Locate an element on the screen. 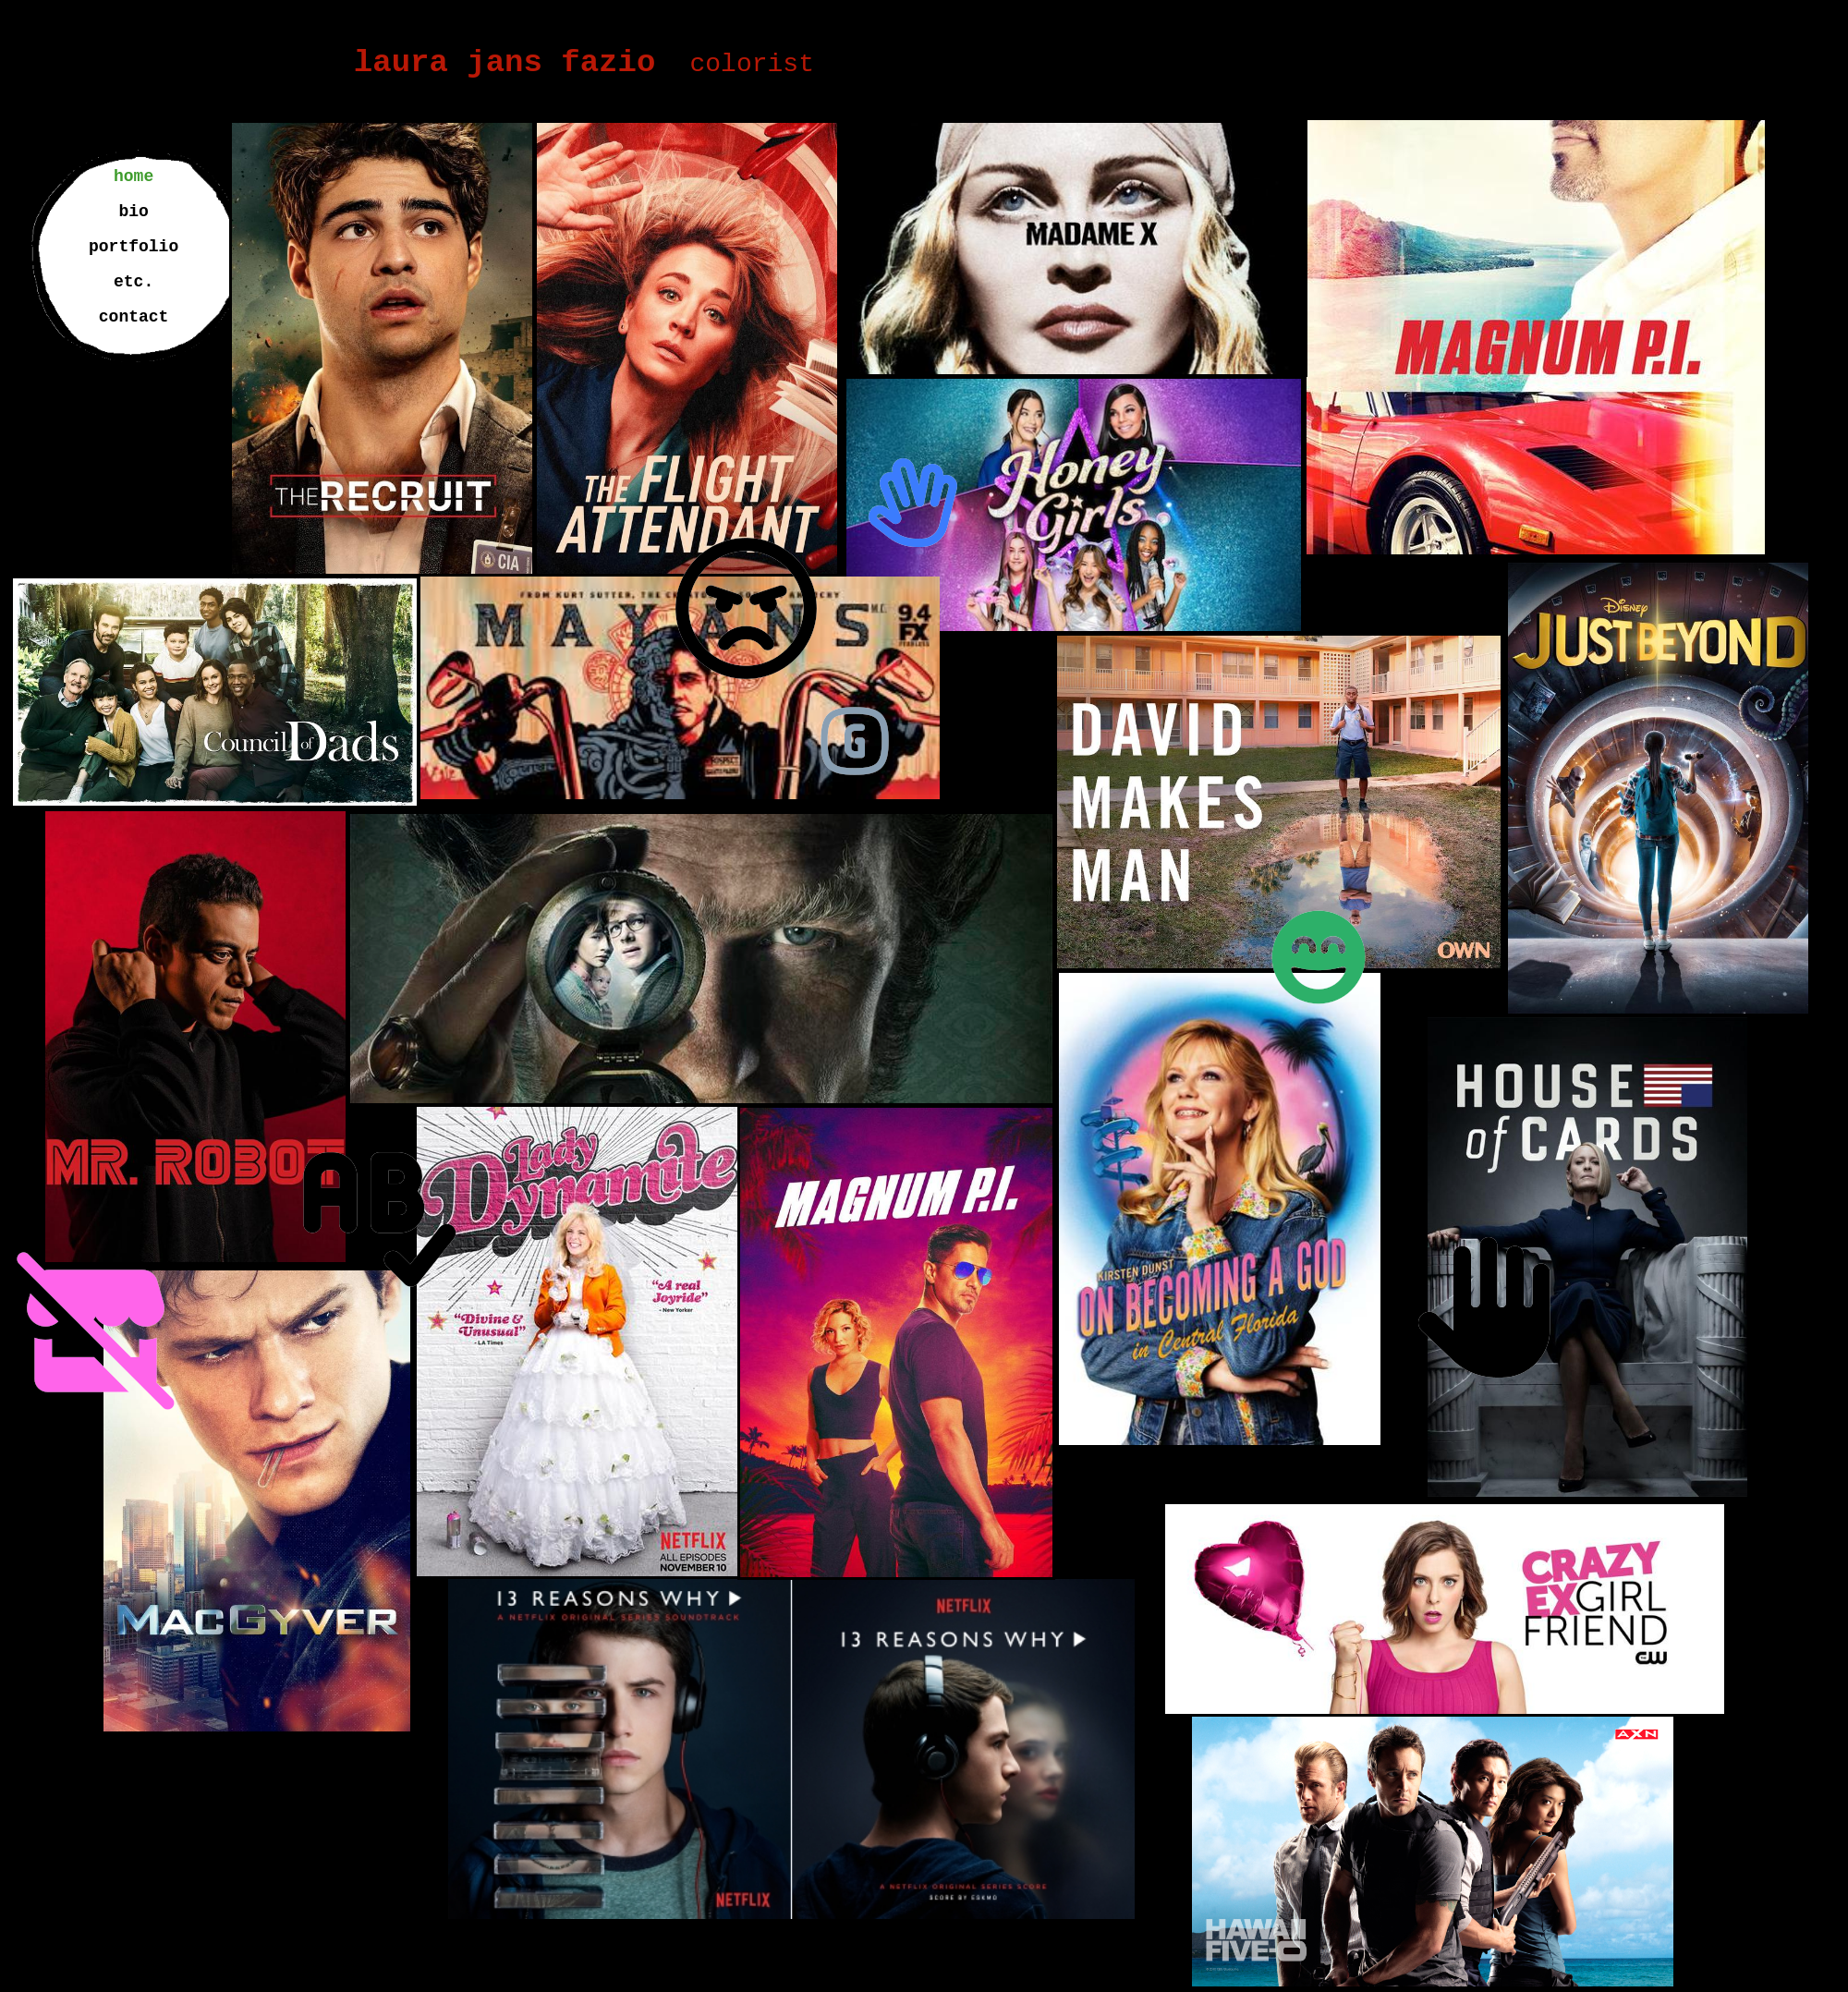  add a happy reaction or emoji is located at coordinates (1319, 957).